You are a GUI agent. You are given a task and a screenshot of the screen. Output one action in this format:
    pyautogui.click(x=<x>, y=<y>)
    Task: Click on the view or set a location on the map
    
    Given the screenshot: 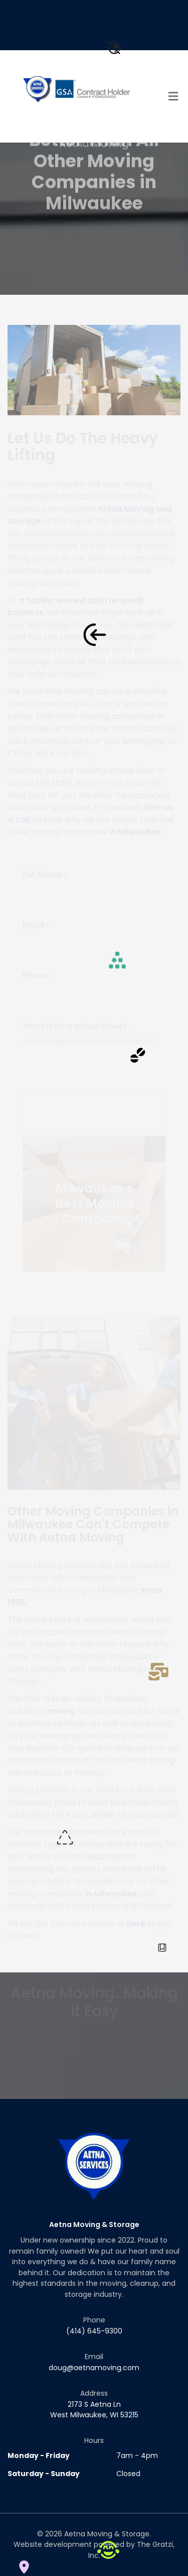 What is the action you would take?
    pyautogui.click(x=24, y=2567)
    